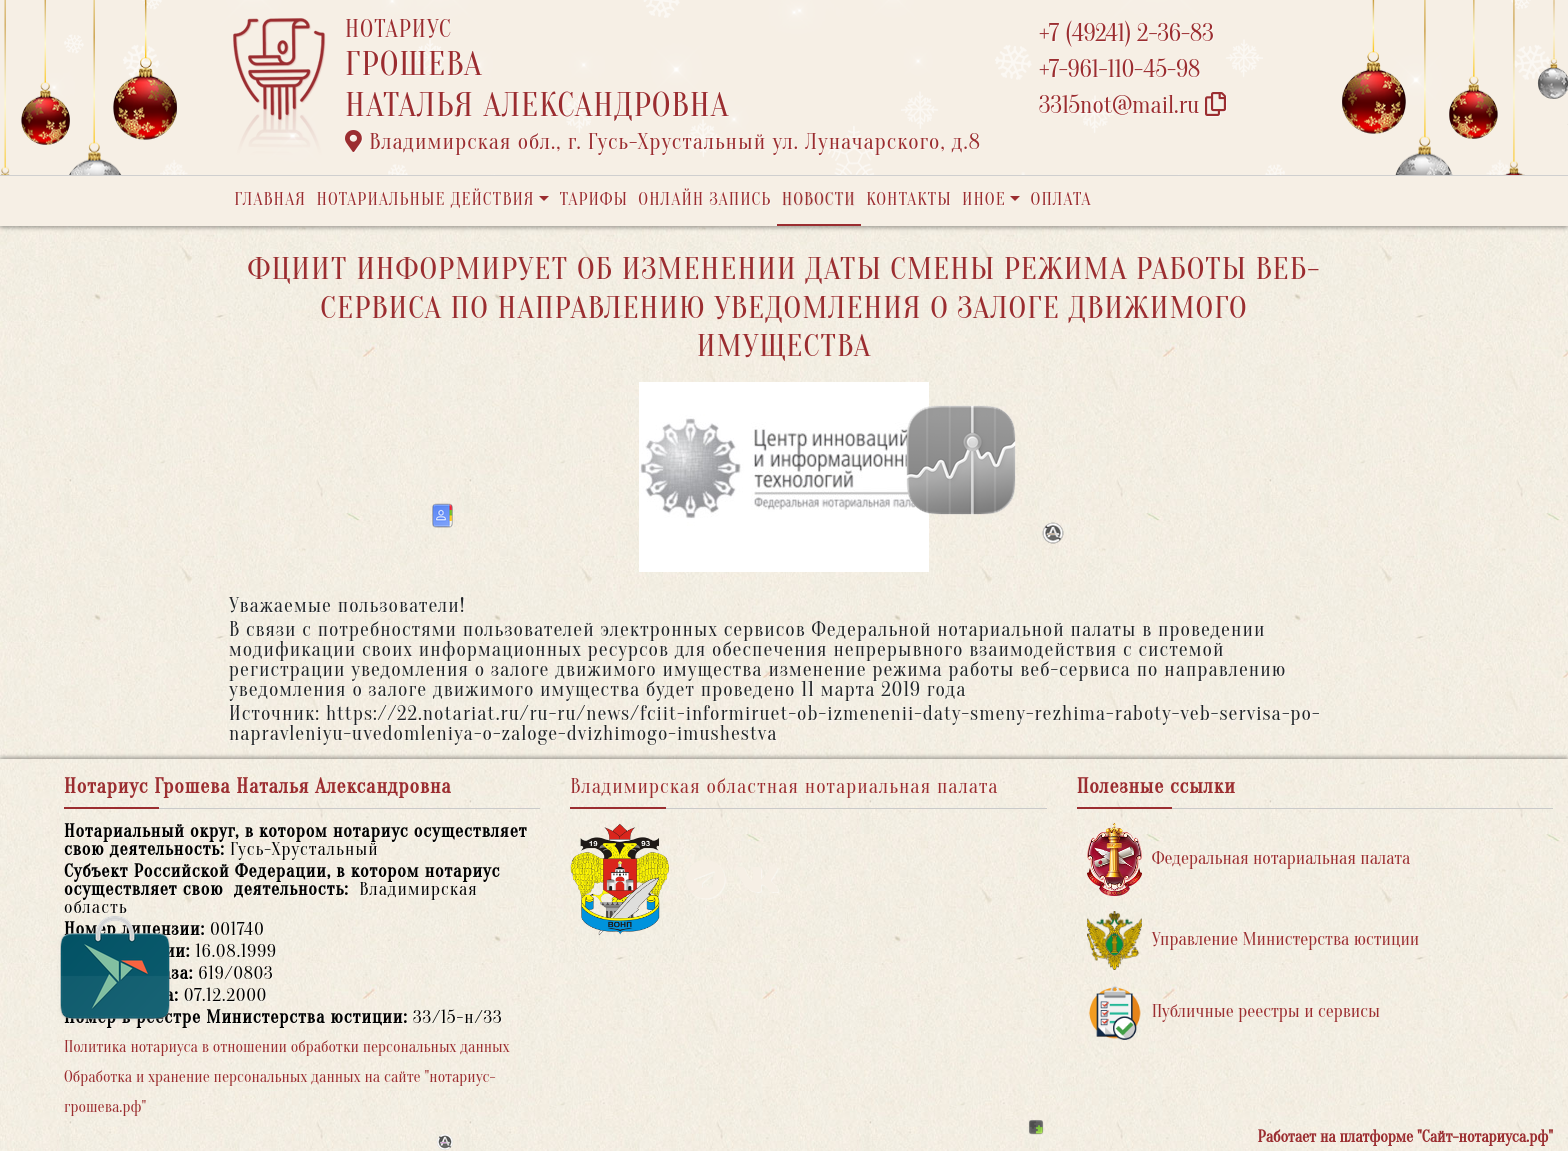 The width and height of the screenshot is (1568, 1151). What do you see at coordinates (442, 515) in the screenshot?
I see `open the contacts app` at bounding box center [442, 515].